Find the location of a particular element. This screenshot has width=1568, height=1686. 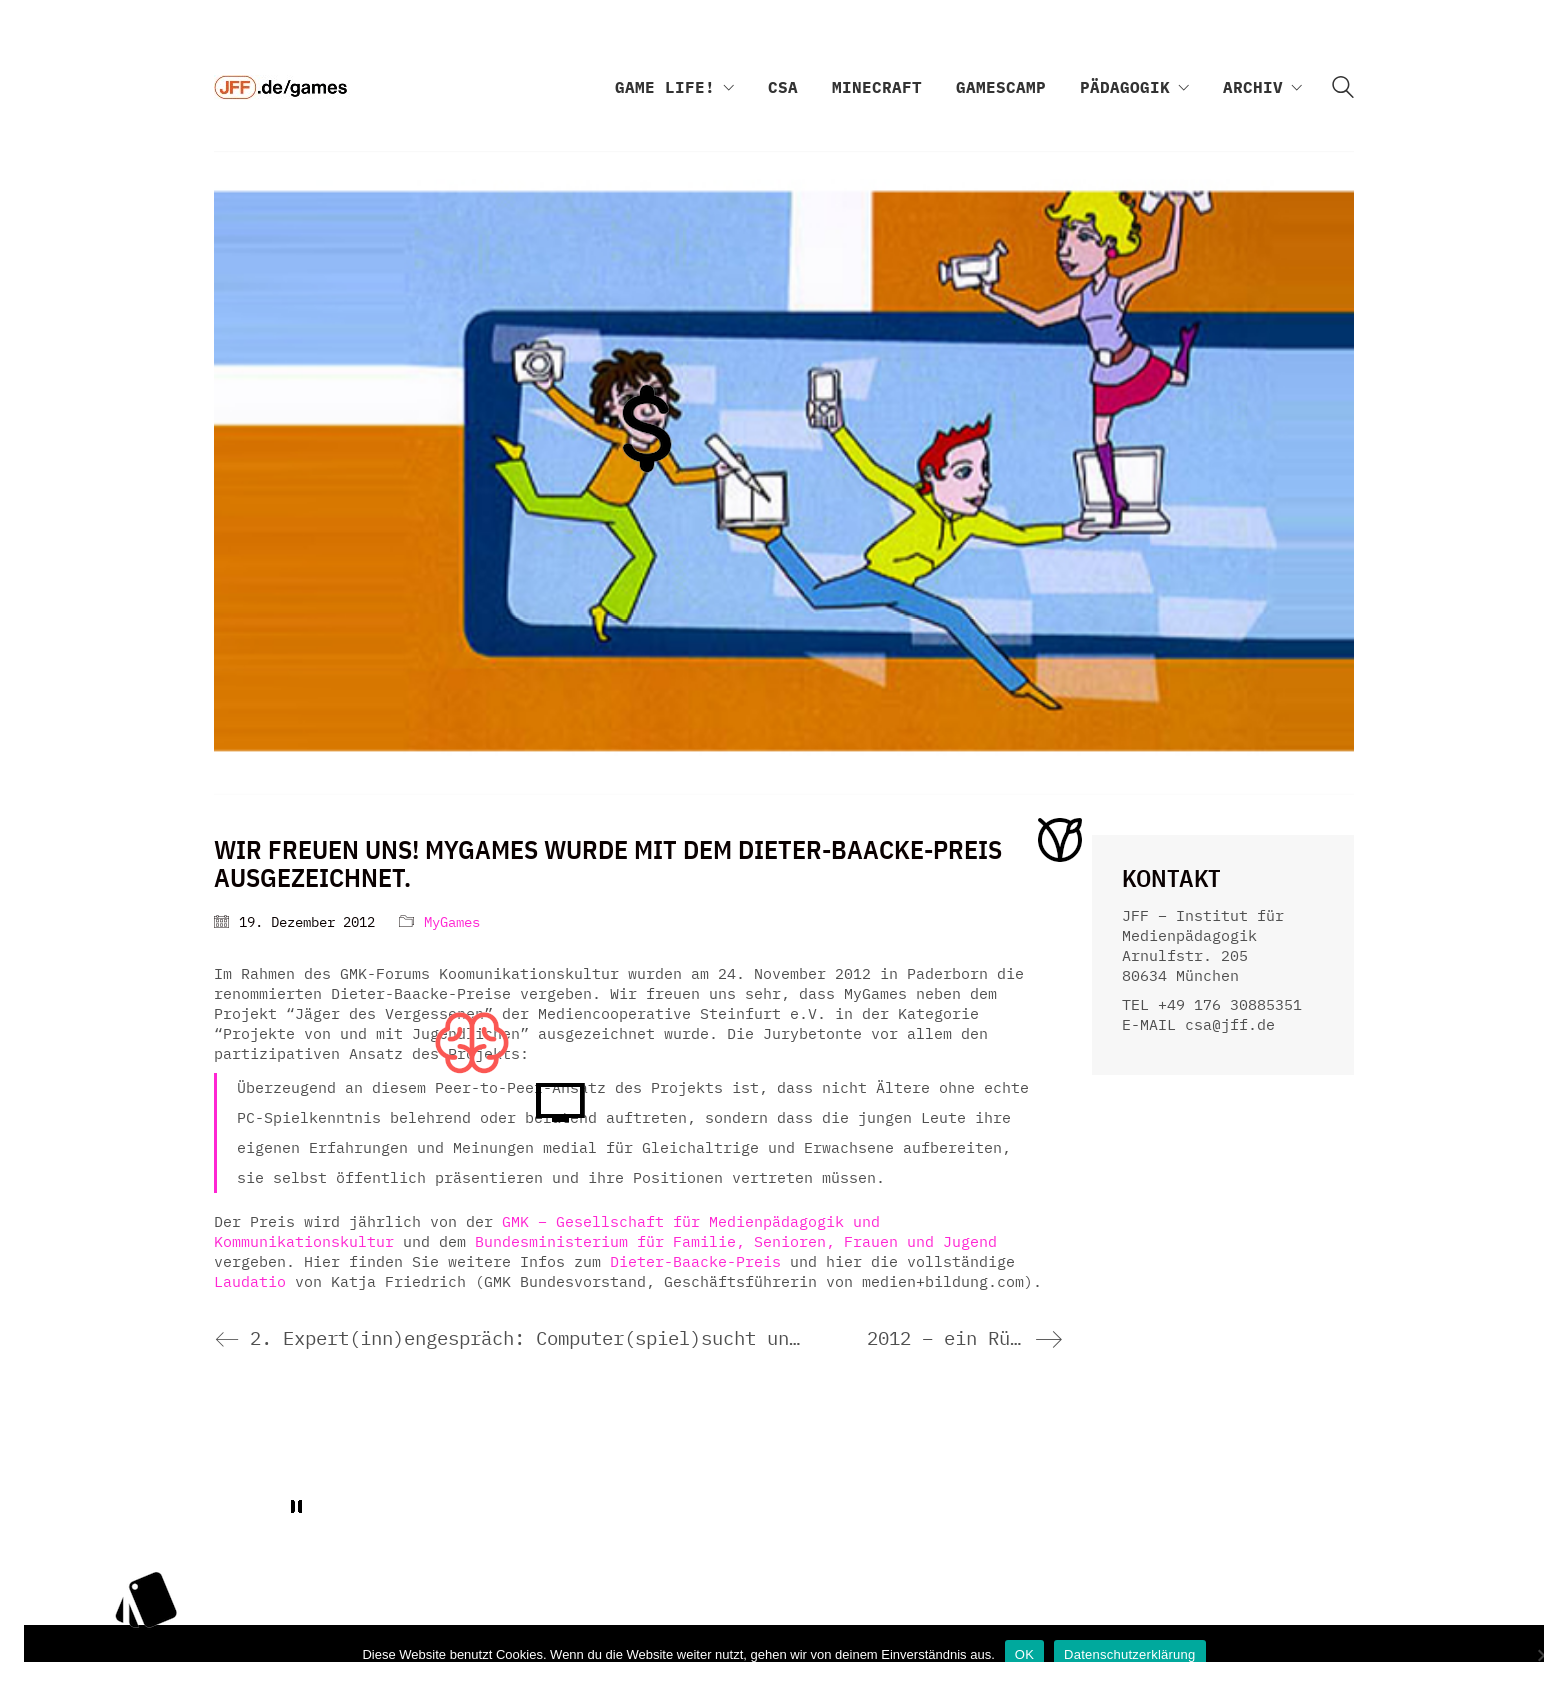

filter for vegan menu options is located at coordinates (1060, 840).